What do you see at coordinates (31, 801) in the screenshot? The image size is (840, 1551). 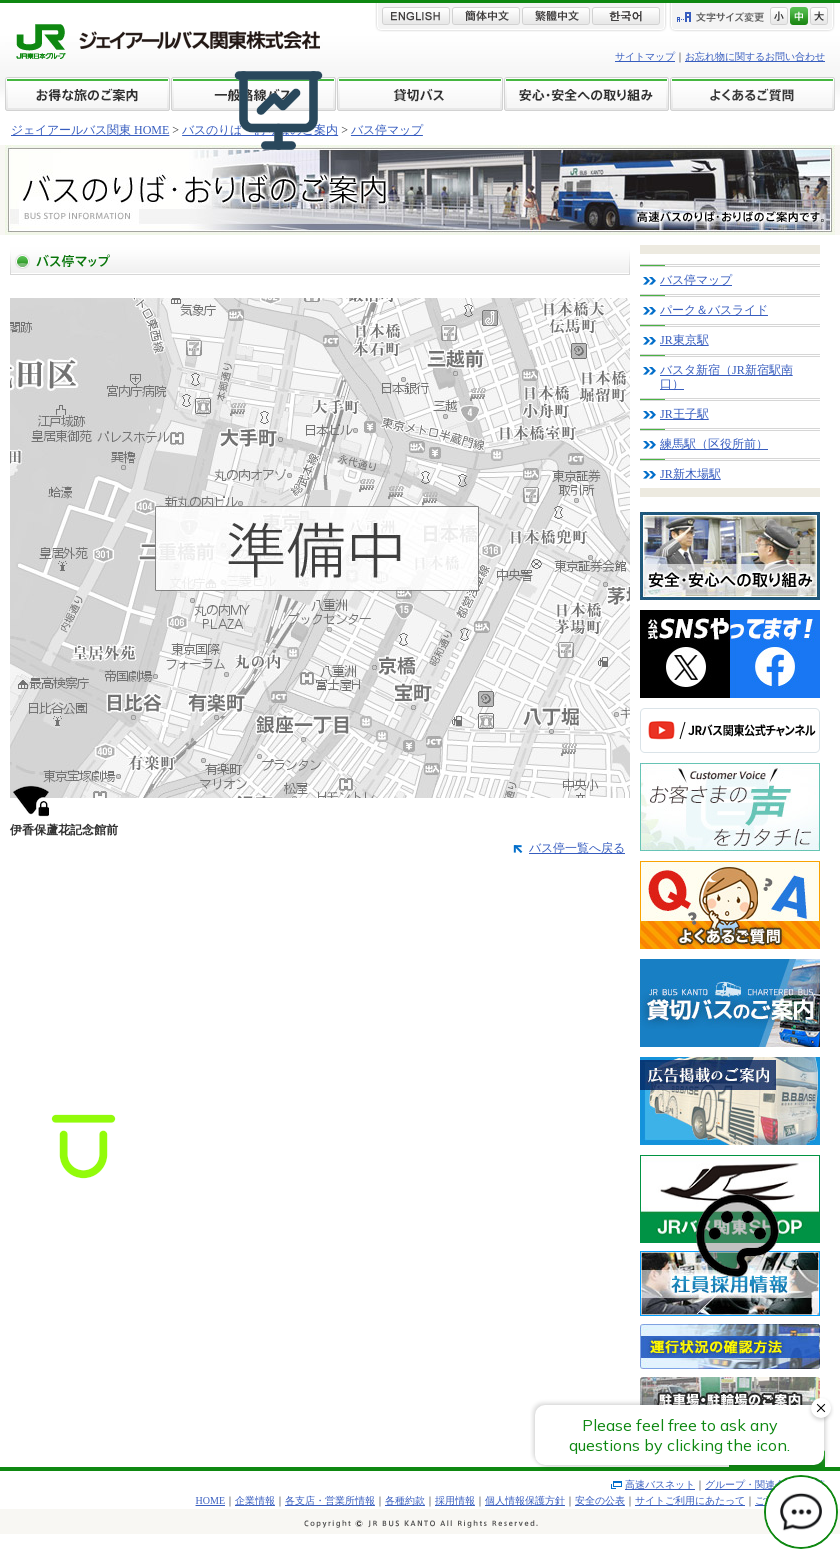 I see `connected to a secure or password-protected wifi network` at bounding box center [31, 801].